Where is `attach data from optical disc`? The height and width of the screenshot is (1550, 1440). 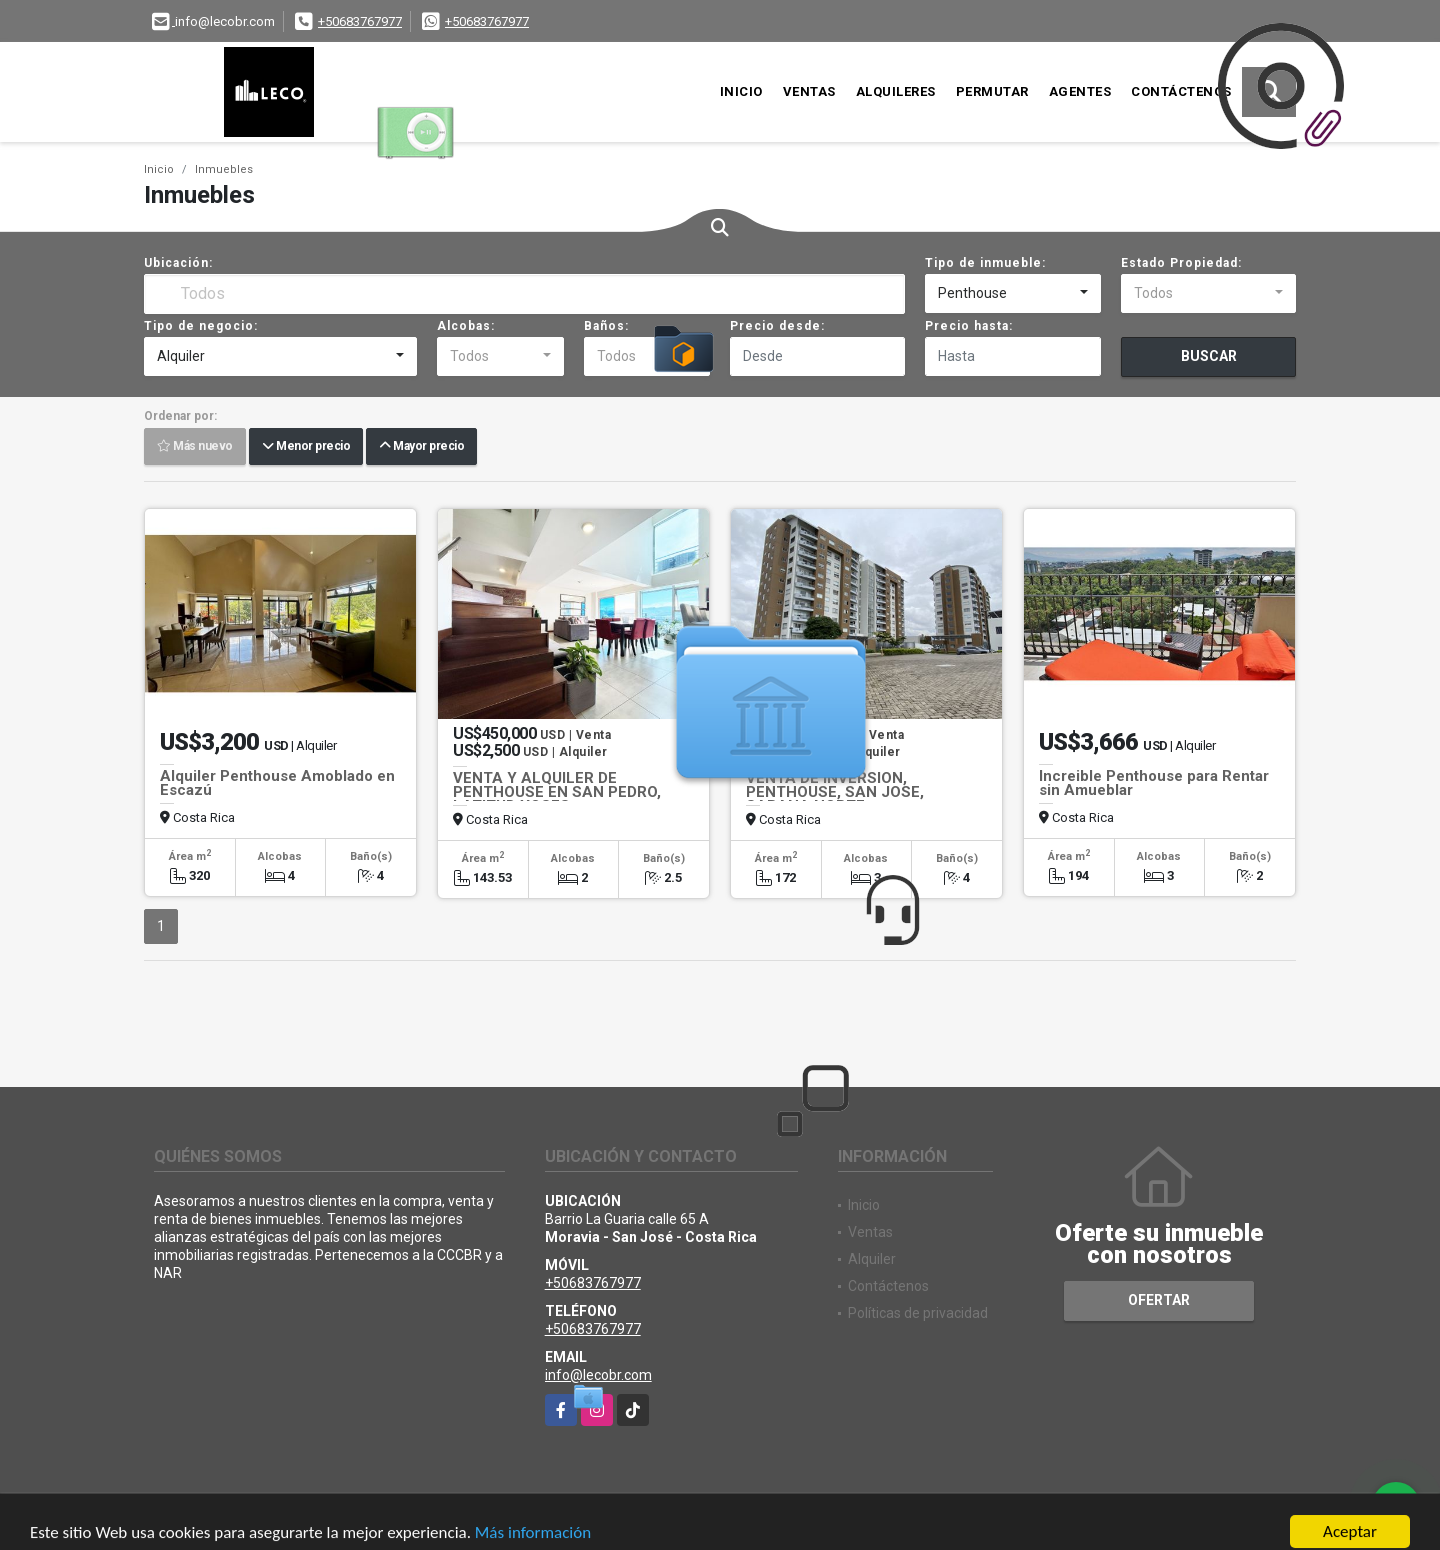
attach data from optical disc is located at coordinates (1281, 86).